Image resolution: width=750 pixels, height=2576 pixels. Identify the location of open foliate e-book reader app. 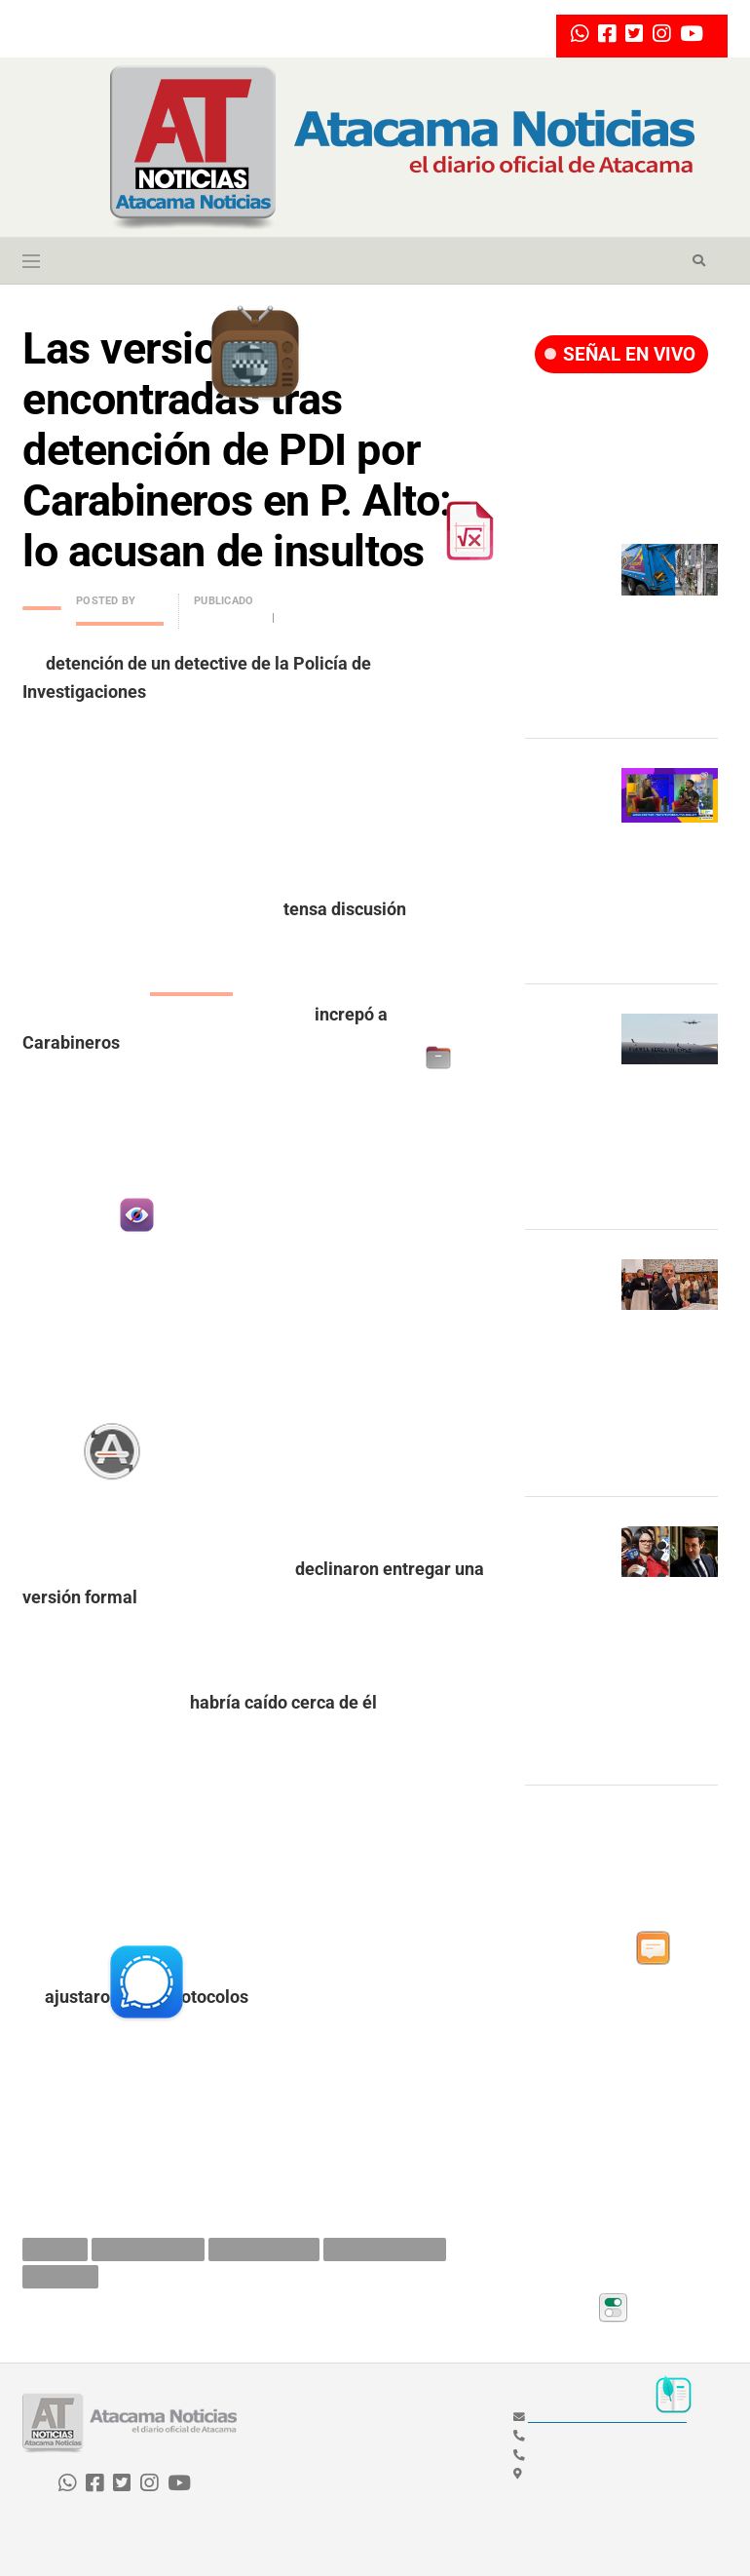
(673, 2395).